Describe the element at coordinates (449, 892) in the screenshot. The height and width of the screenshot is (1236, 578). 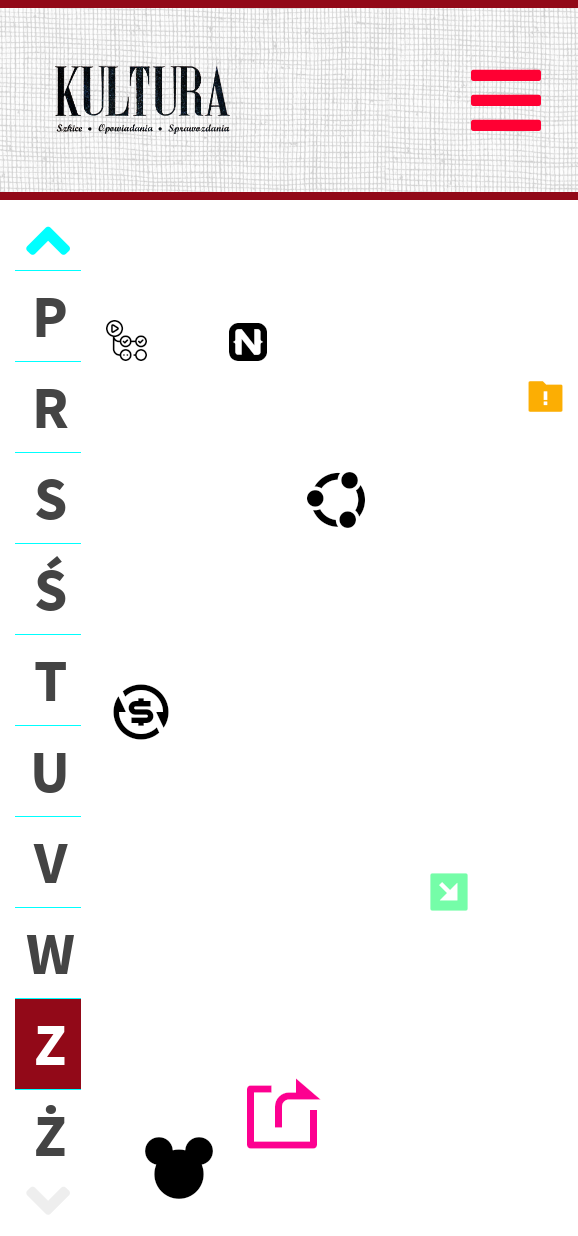
I see `navigate to the next item diagonally` at that location.